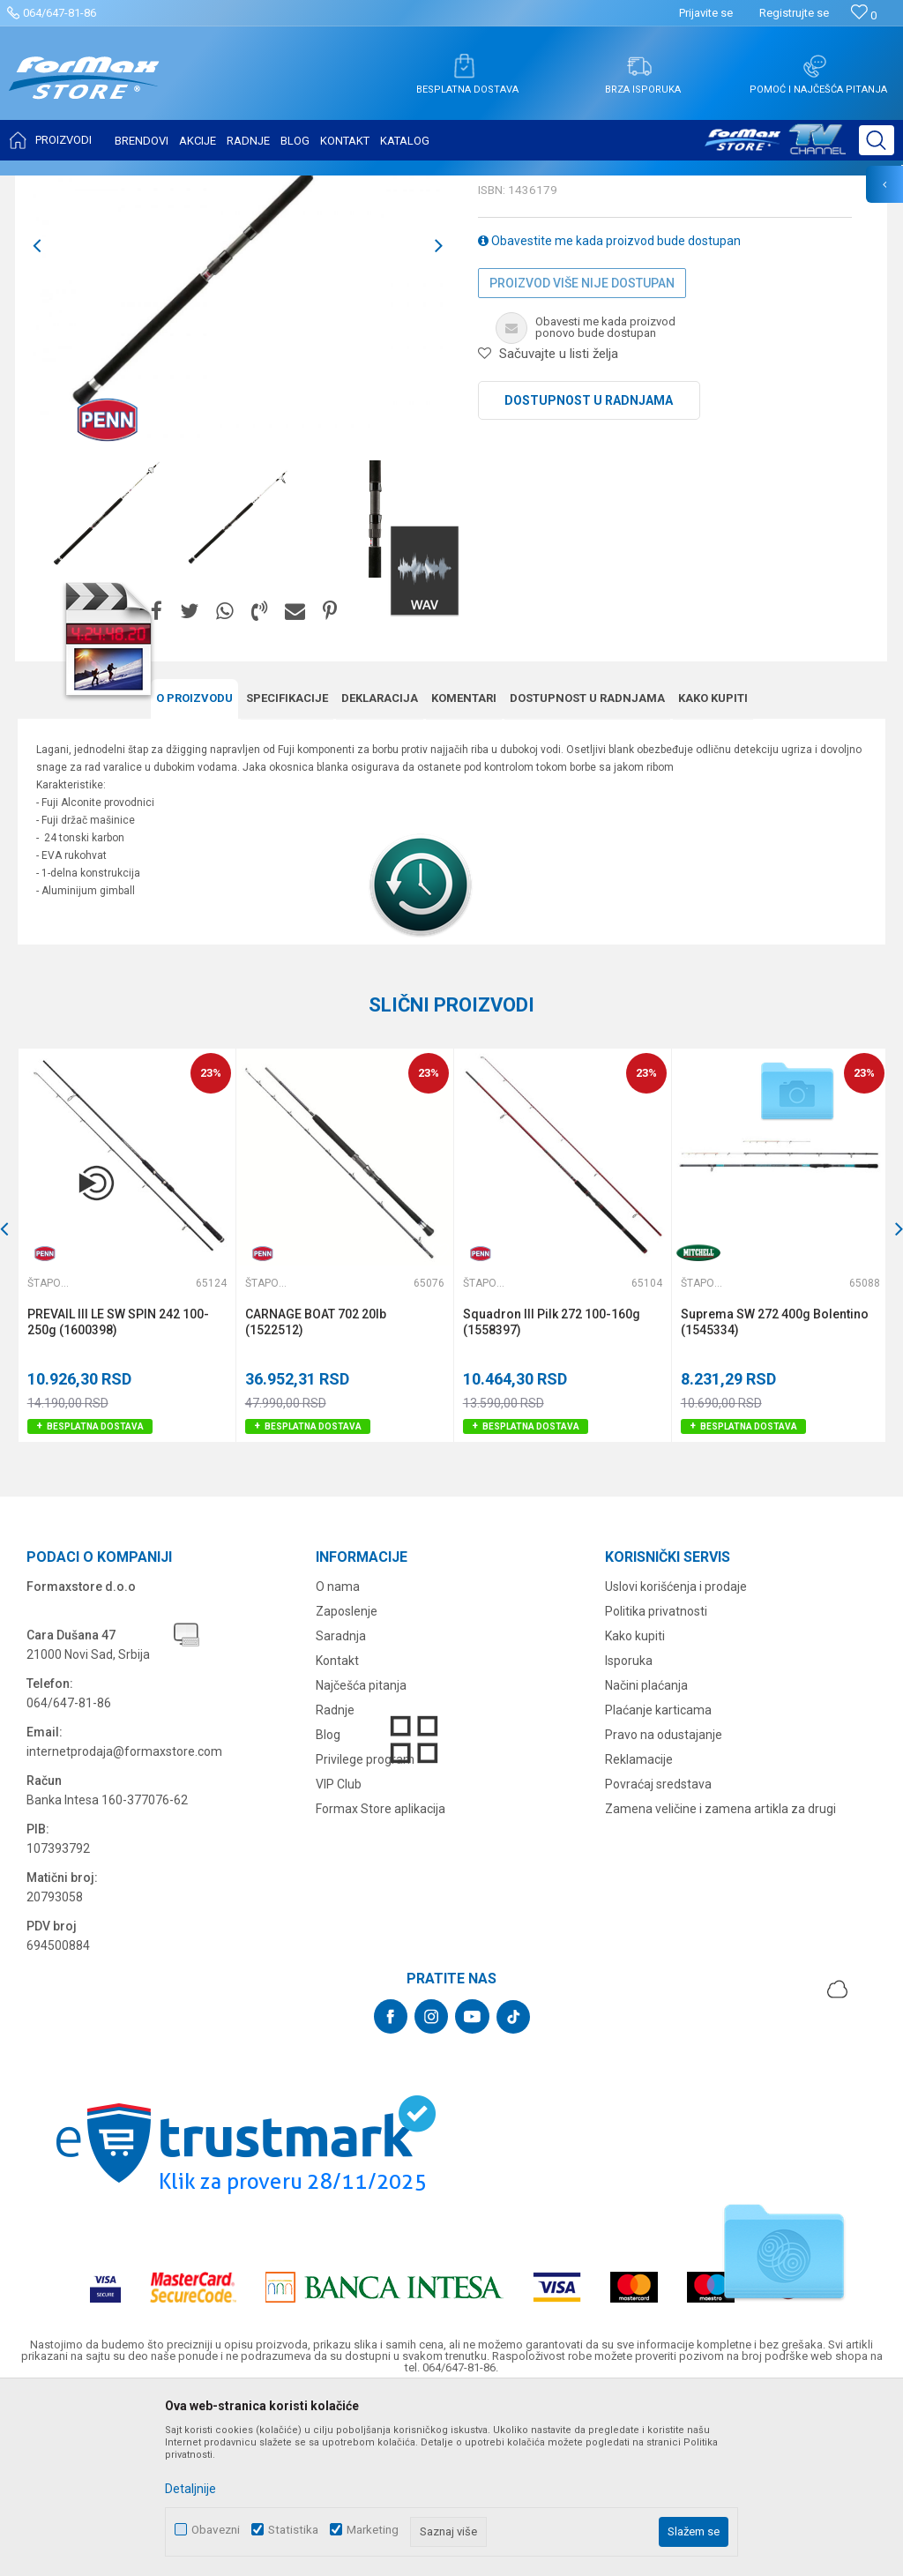 The height and width of the screenshot is (2576, 903). I want to click on access computer or desktop settings, so click(186, 1634).